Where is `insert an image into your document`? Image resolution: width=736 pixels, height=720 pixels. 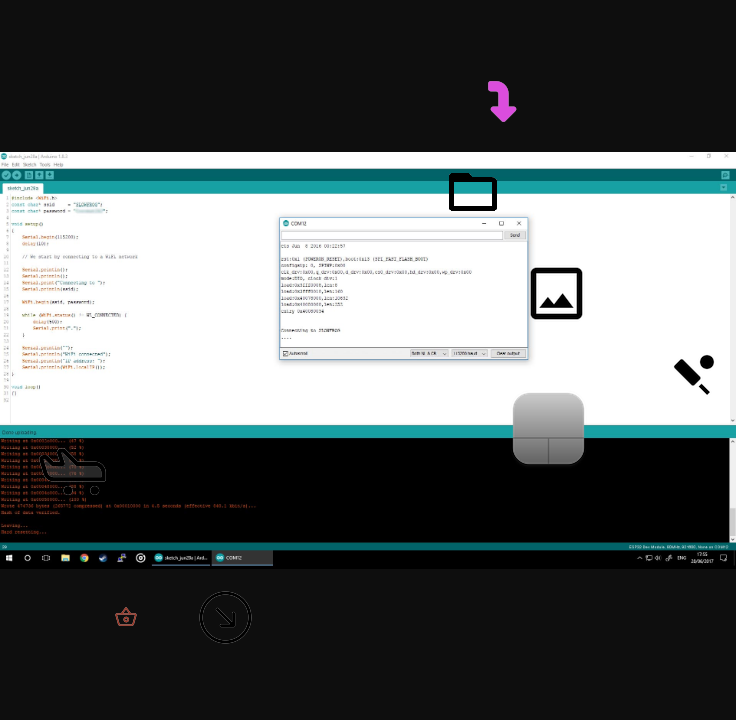
insert an image into your document is located at coordinates (556, 293).